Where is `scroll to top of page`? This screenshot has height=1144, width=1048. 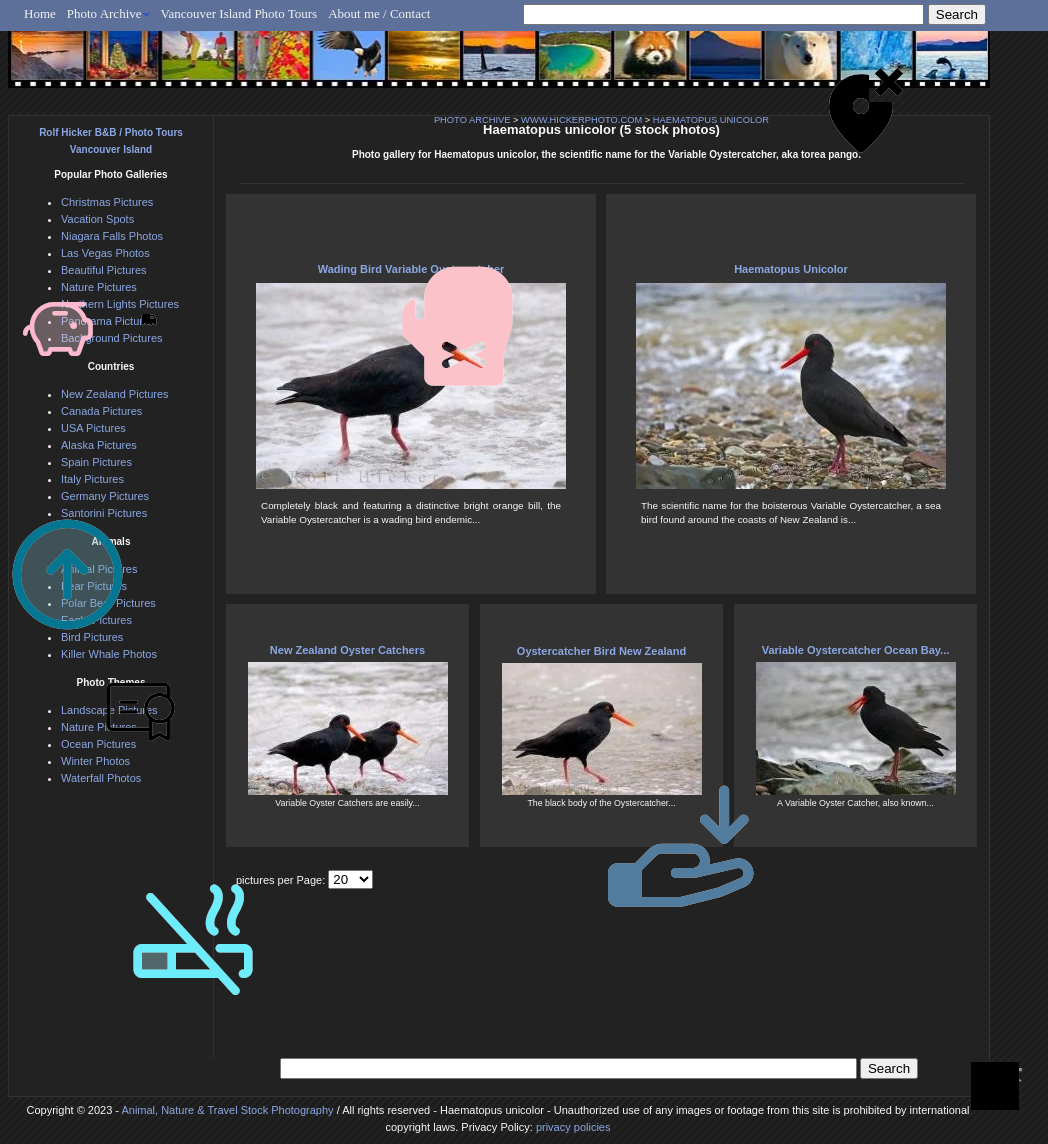 scroll to top of page is located at coordinates (67, 574).